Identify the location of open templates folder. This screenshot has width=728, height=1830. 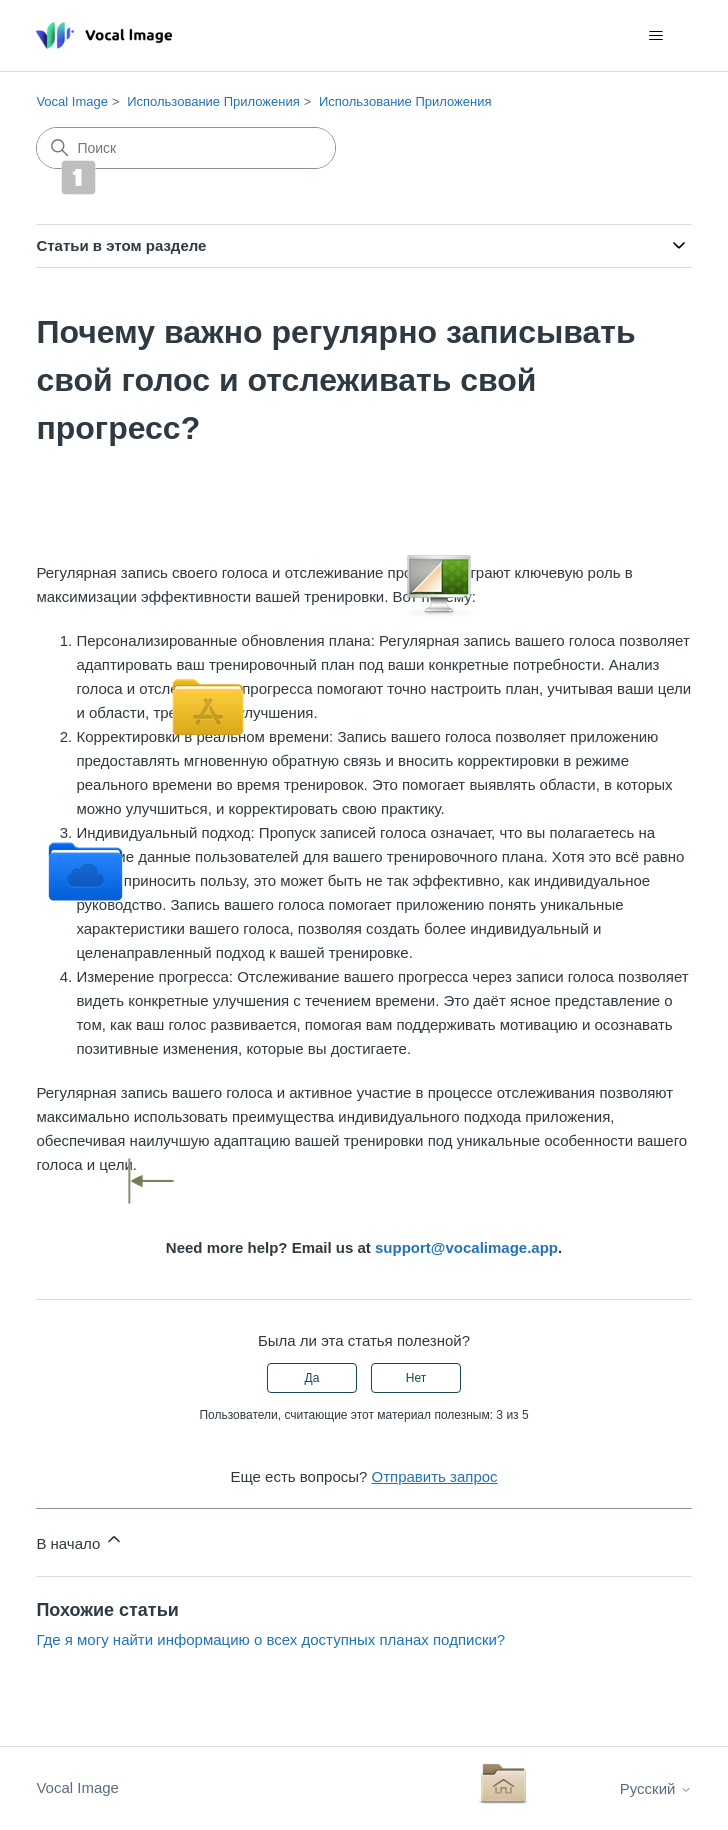
(208, 707).